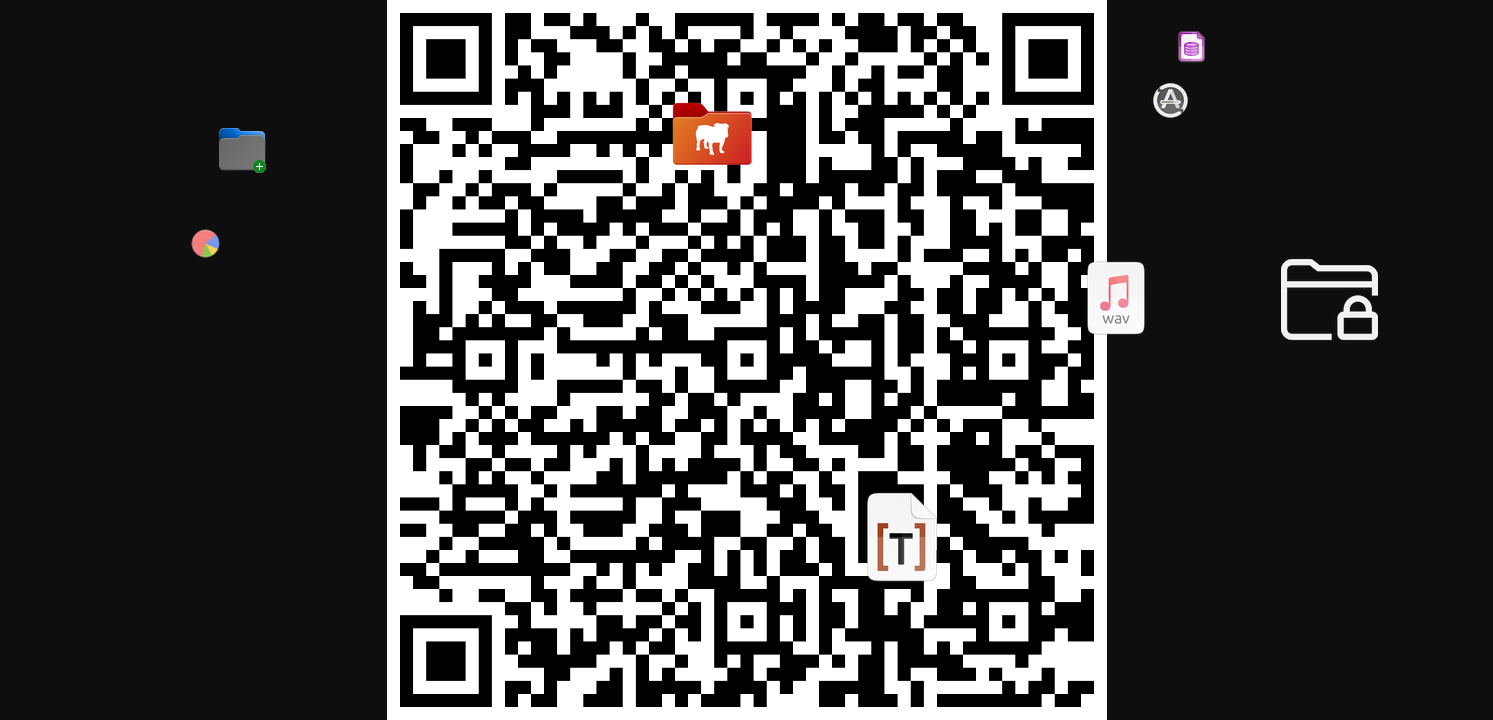  Describe the element at coordinates (1191, 46) in the screenshot. I see `open an opendocument database file` at that location.